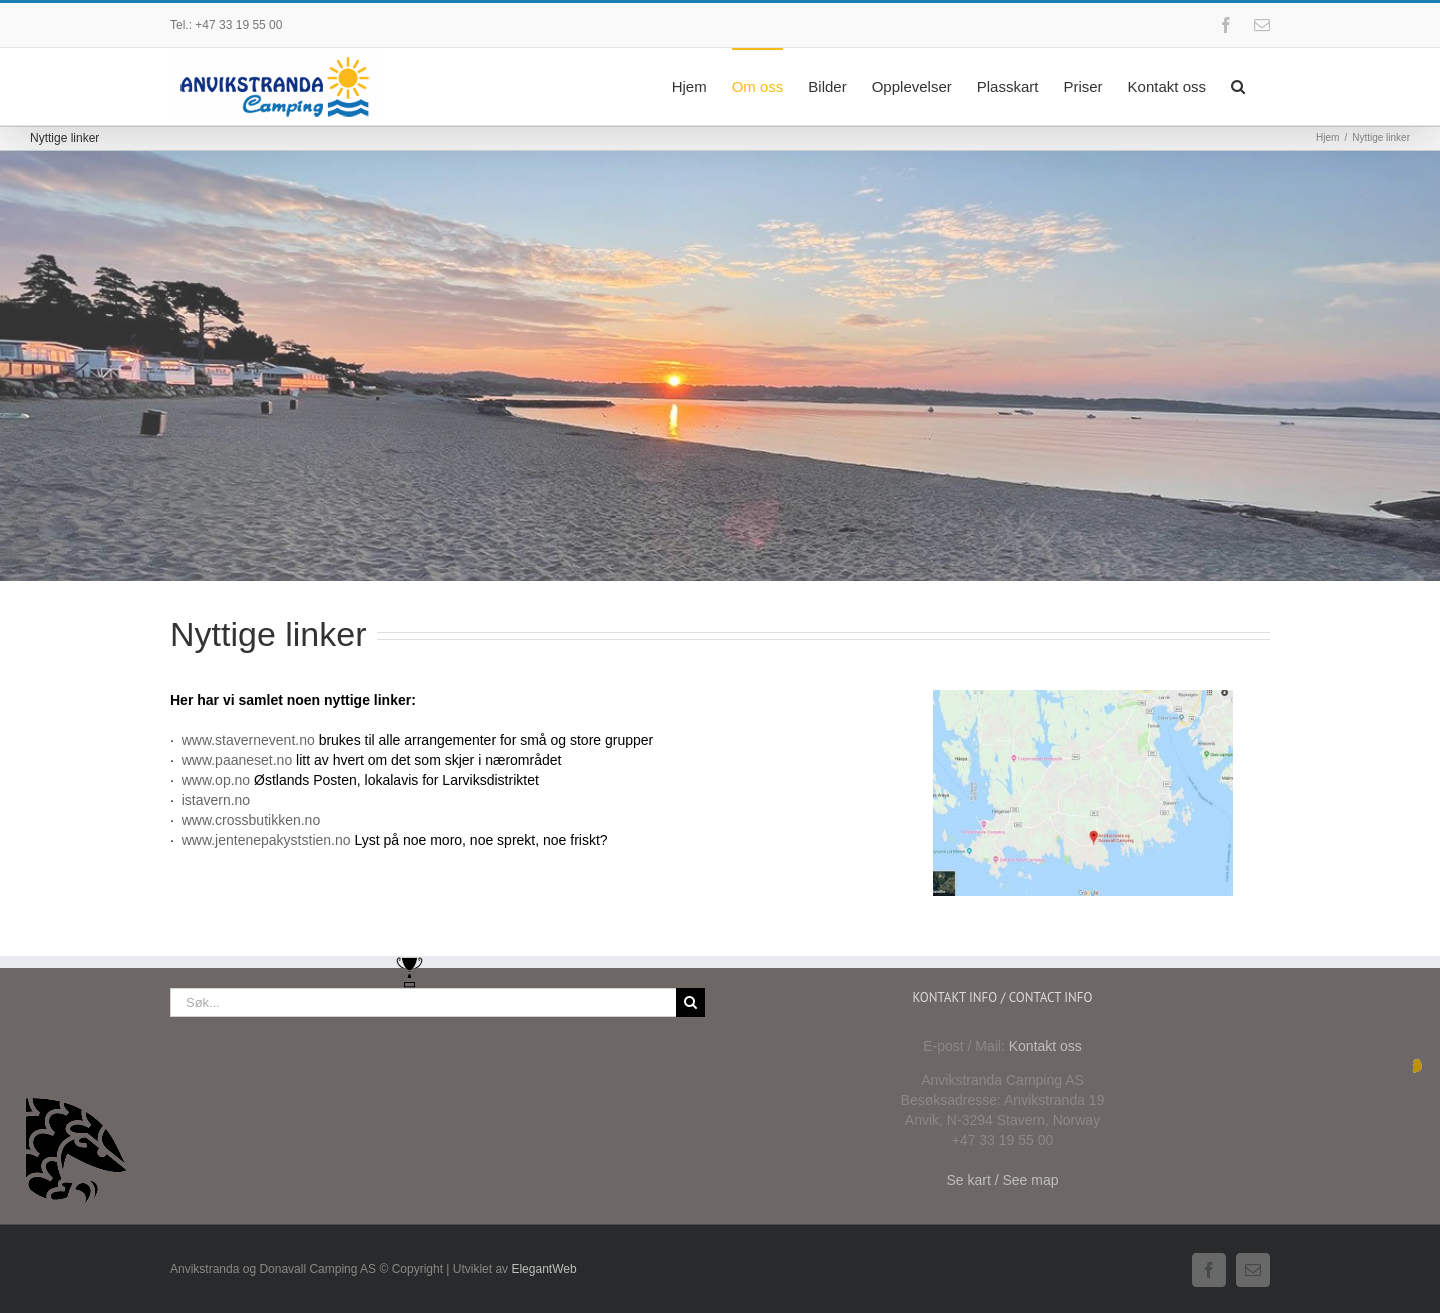  Describe the element at coordinates (409, 972) in the screenshot. I see `view achievements or awards` at that location.